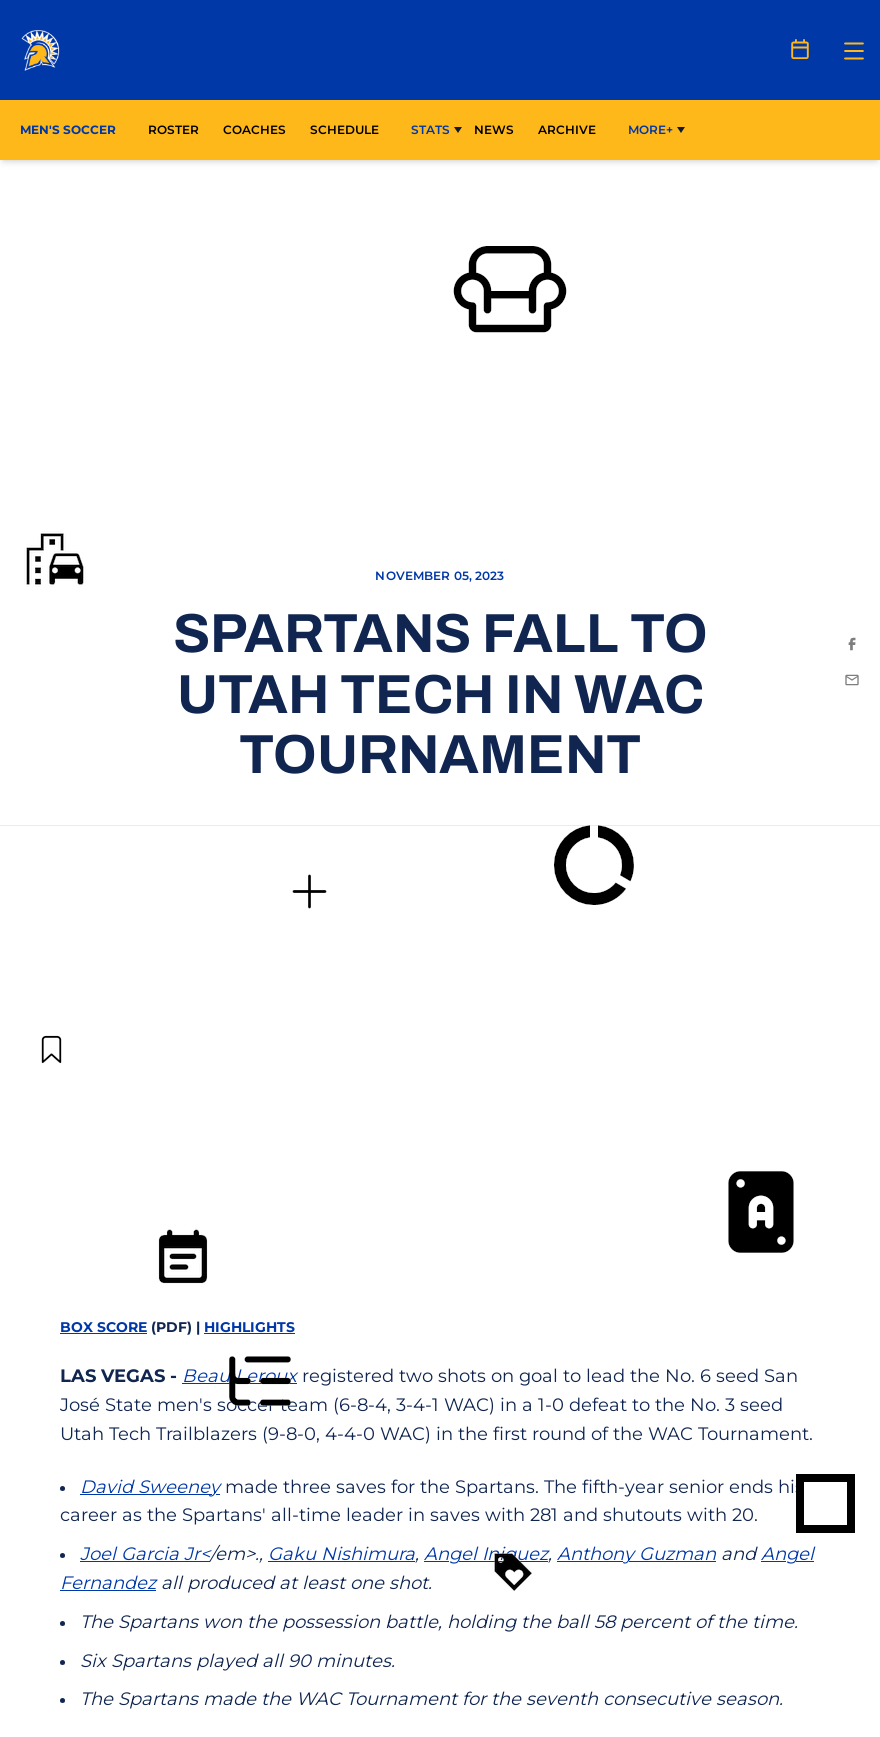  What do you see at coordinates (510, 291) in the screenshot?
I see `browse furniture or home decor` at bounding box center [510, 291].